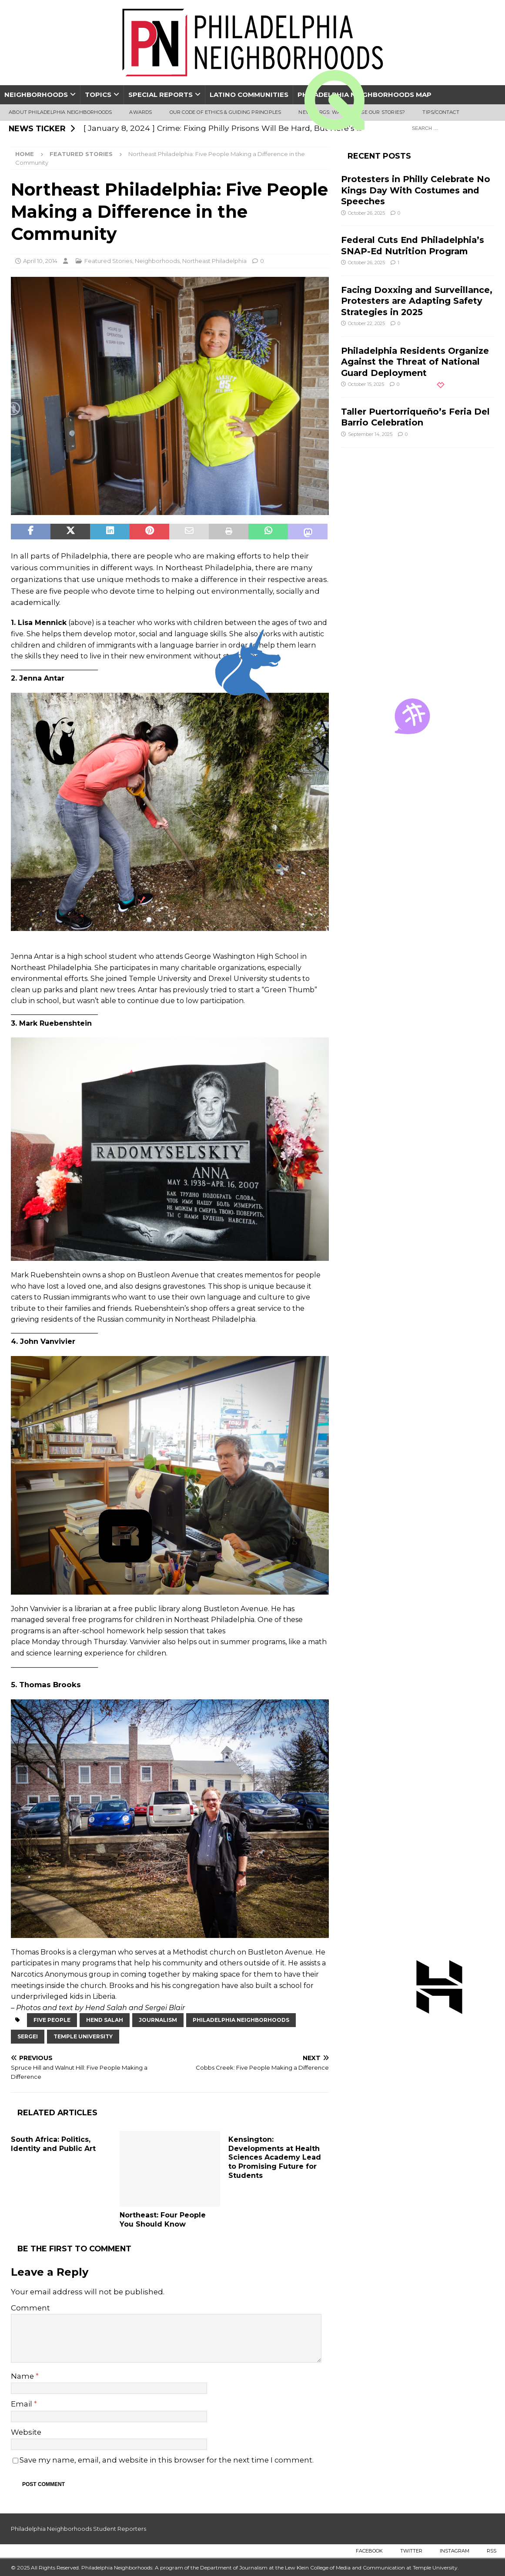 The width and height of the screenshot is (505, 2576). I want to click on open the rarible NFT marketplace app, so click(125, 1536).